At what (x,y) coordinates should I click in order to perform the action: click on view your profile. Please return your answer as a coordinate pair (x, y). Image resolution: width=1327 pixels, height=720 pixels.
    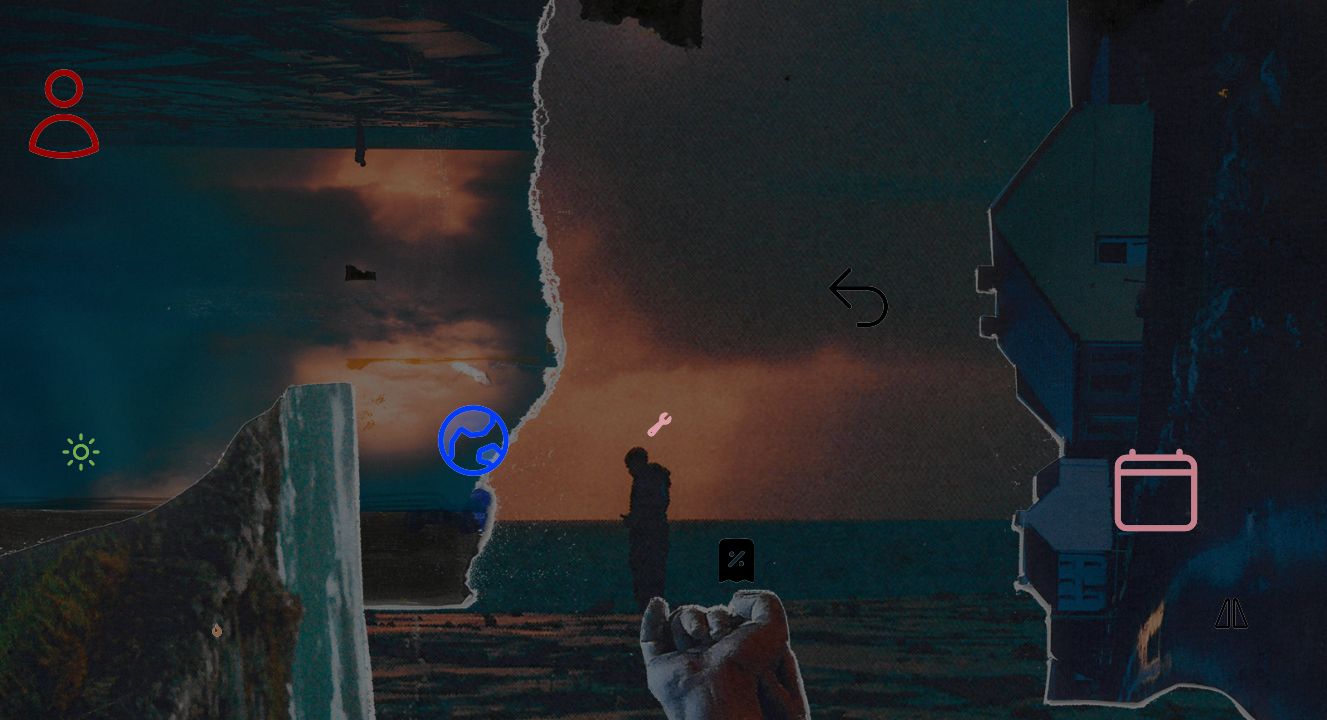
    Looking at the image, I should click on (64, 114).